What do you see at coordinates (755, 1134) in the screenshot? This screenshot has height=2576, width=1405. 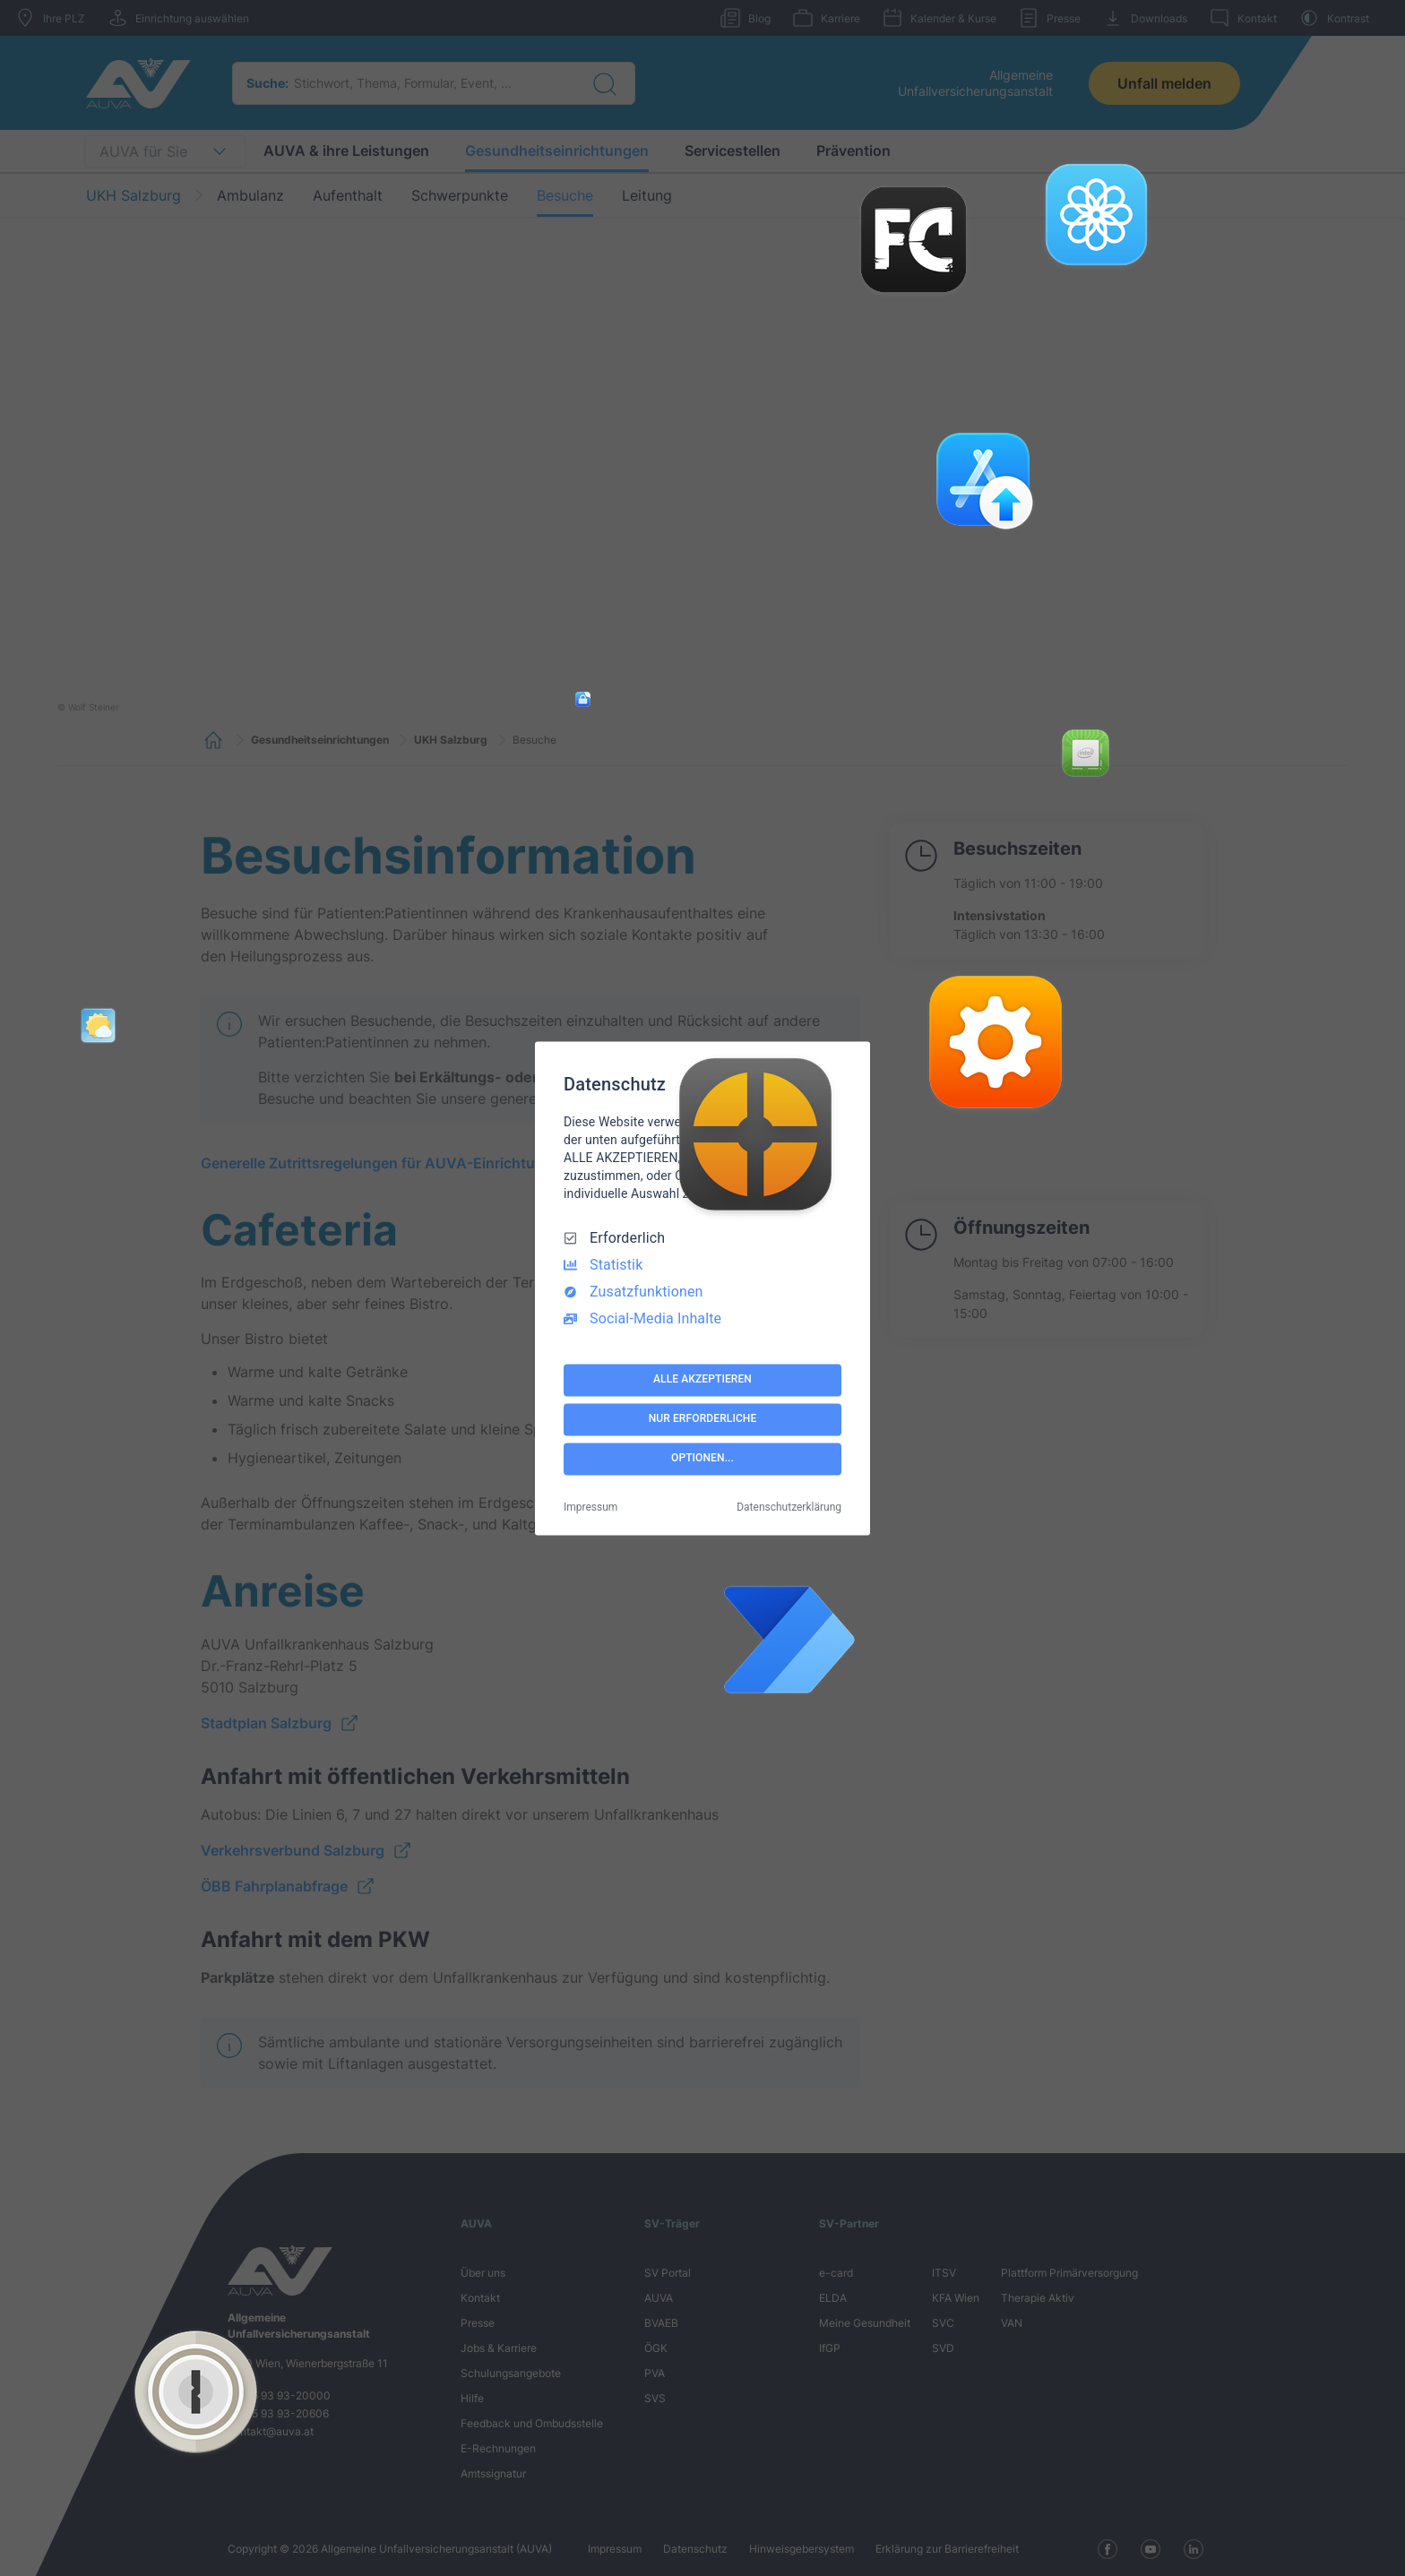 I see `launch team fortress classic` at bounding box center [755, 1134].